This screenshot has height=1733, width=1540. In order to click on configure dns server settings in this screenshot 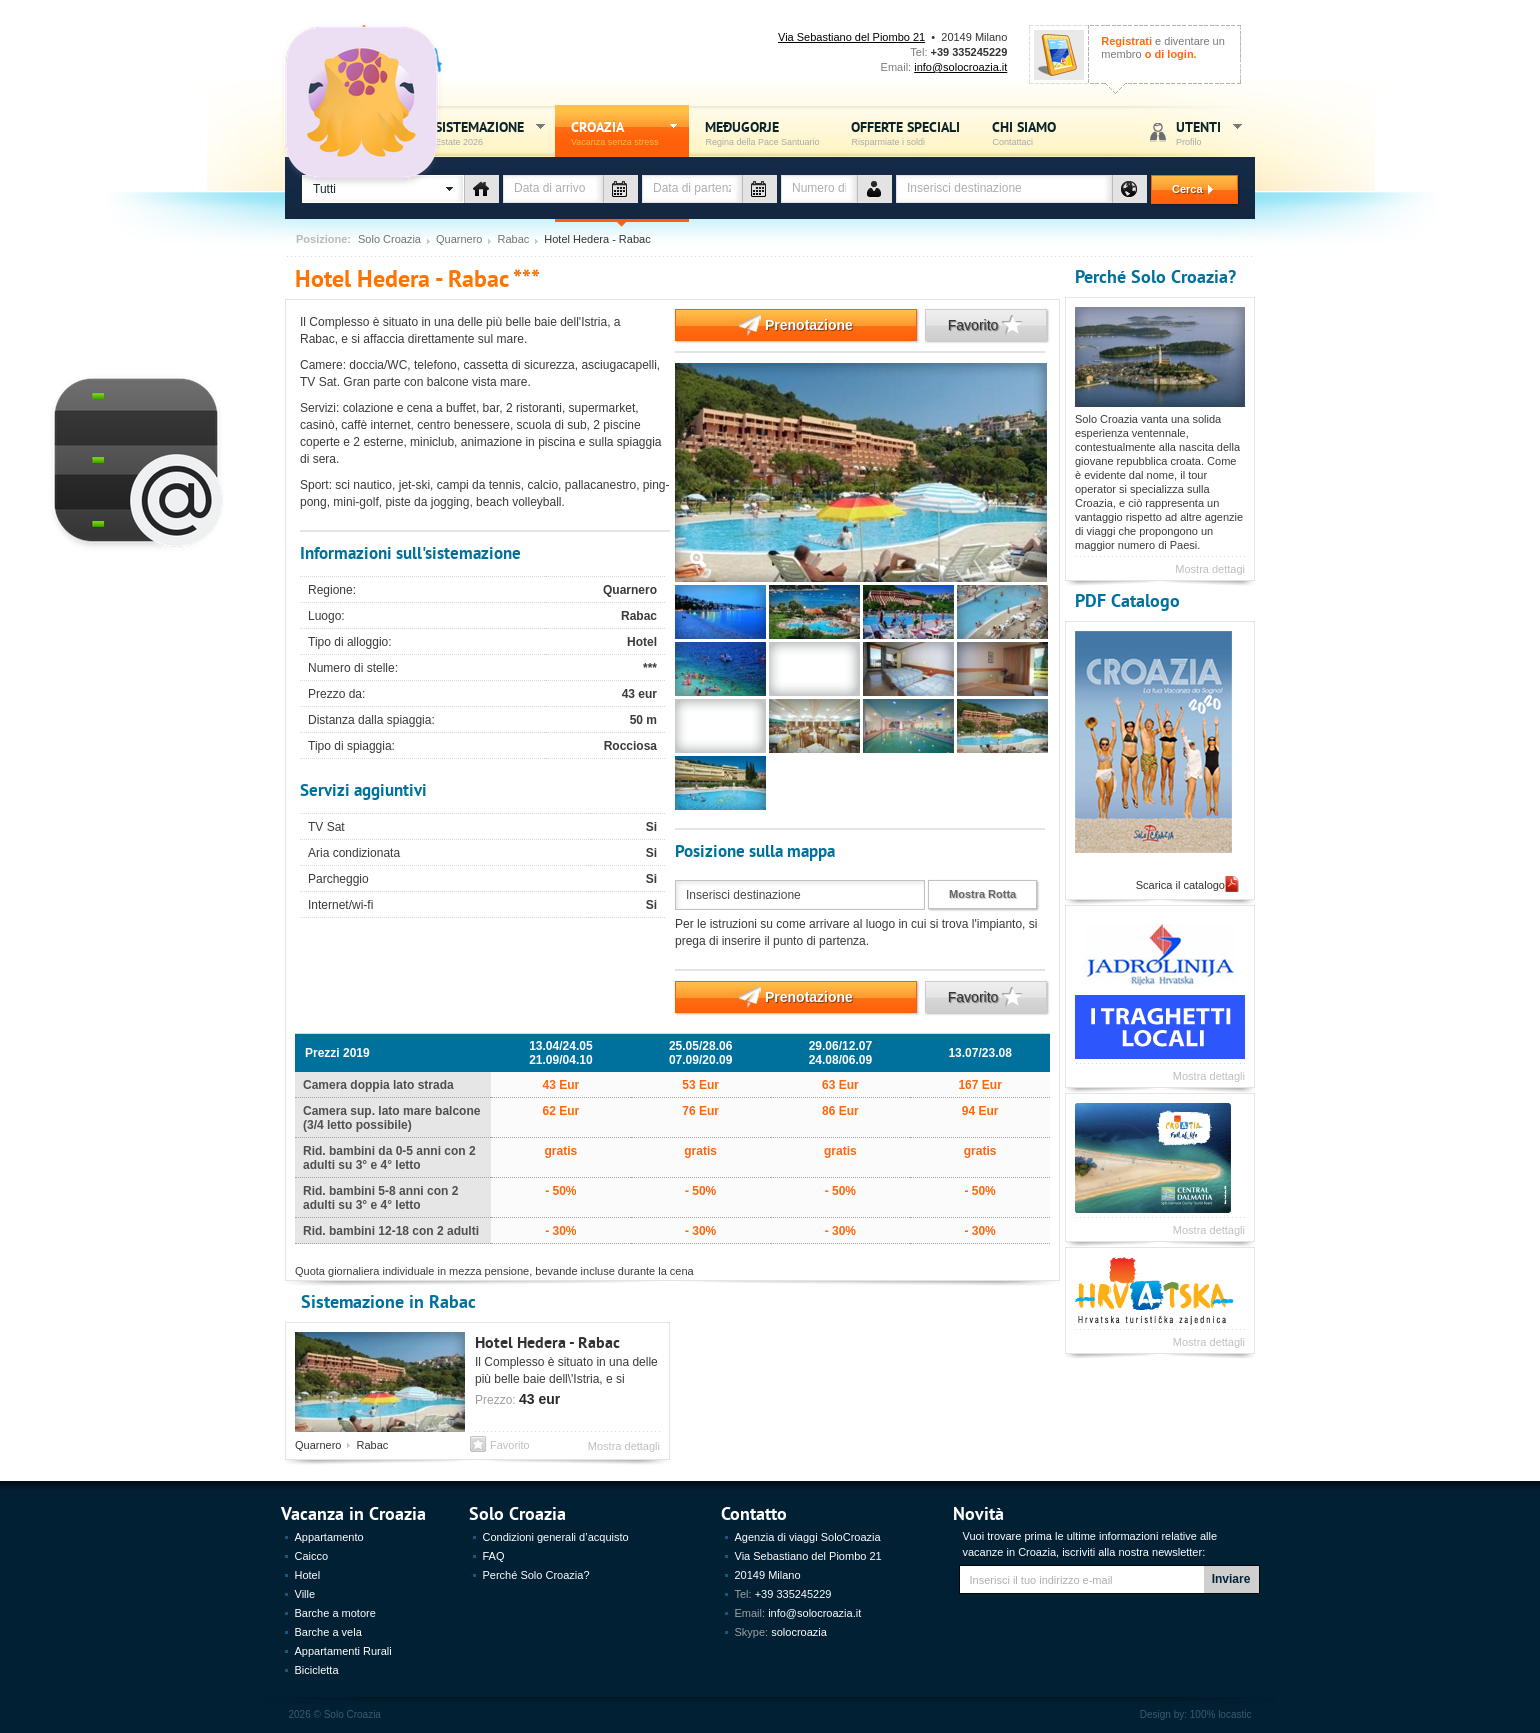, I will do `click(136, 460)`.